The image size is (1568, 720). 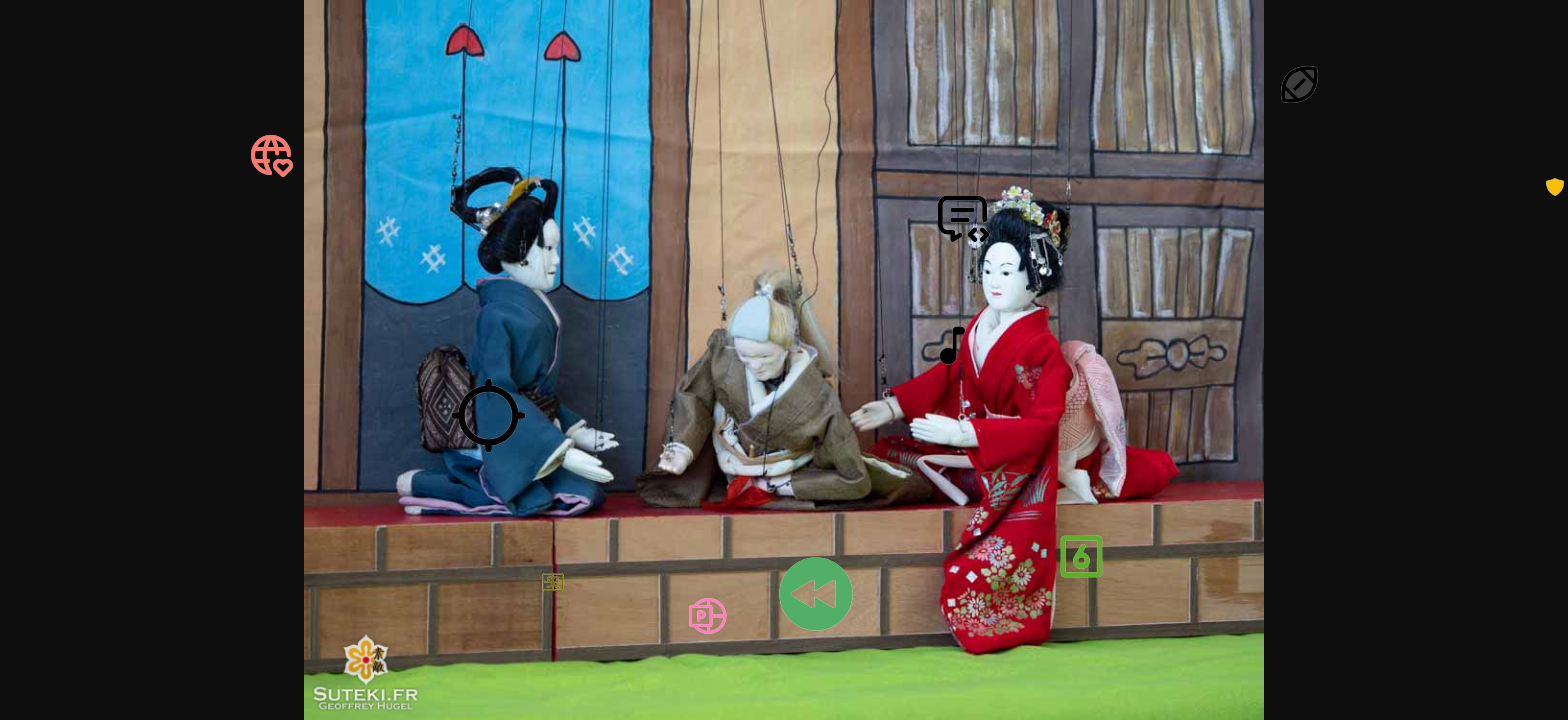 I want to click on skip to previous track, so click(x=816, y=594).